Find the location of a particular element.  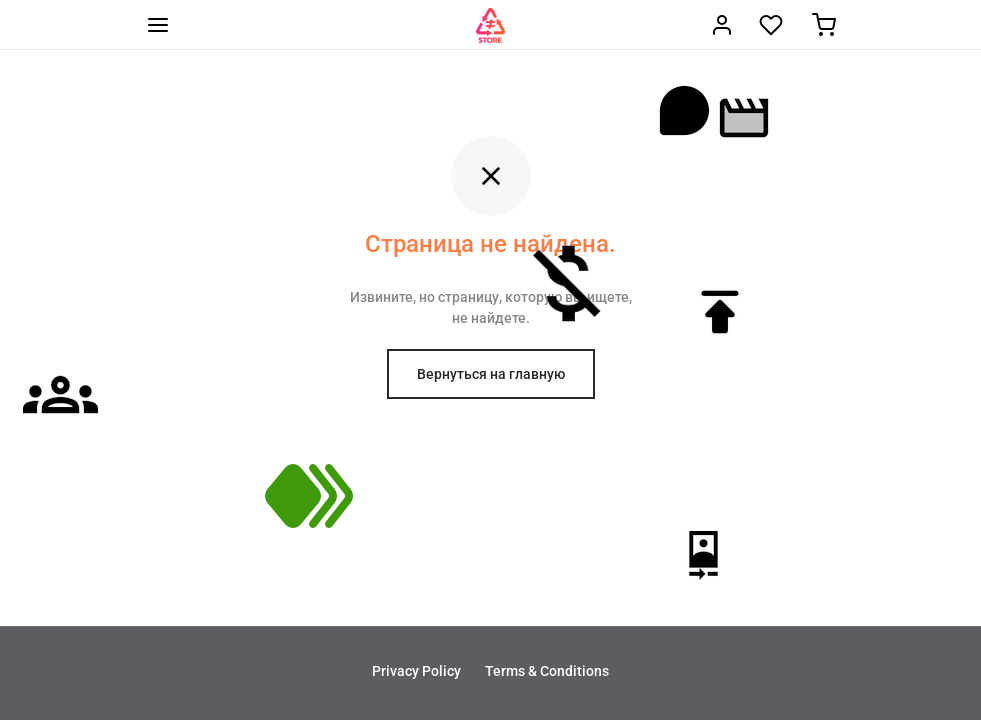

switch to front-facing camera is located at coordinates (703, 555).